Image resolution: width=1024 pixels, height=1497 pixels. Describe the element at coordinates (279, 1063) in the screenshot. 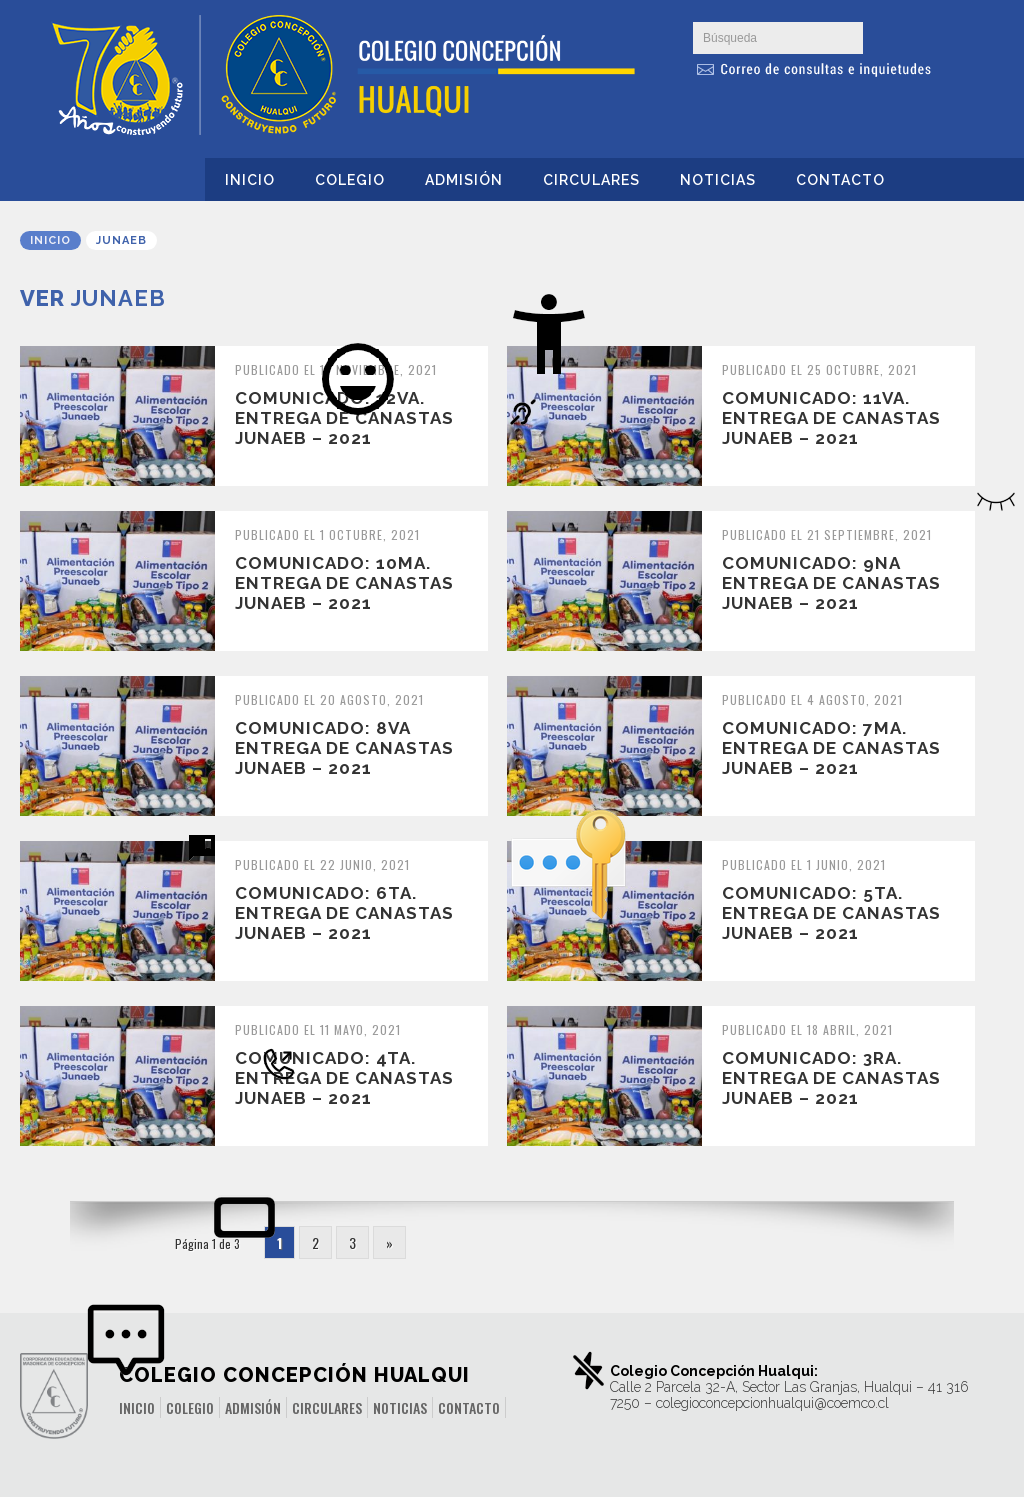

I see `indicates an outgoing call` at that location.